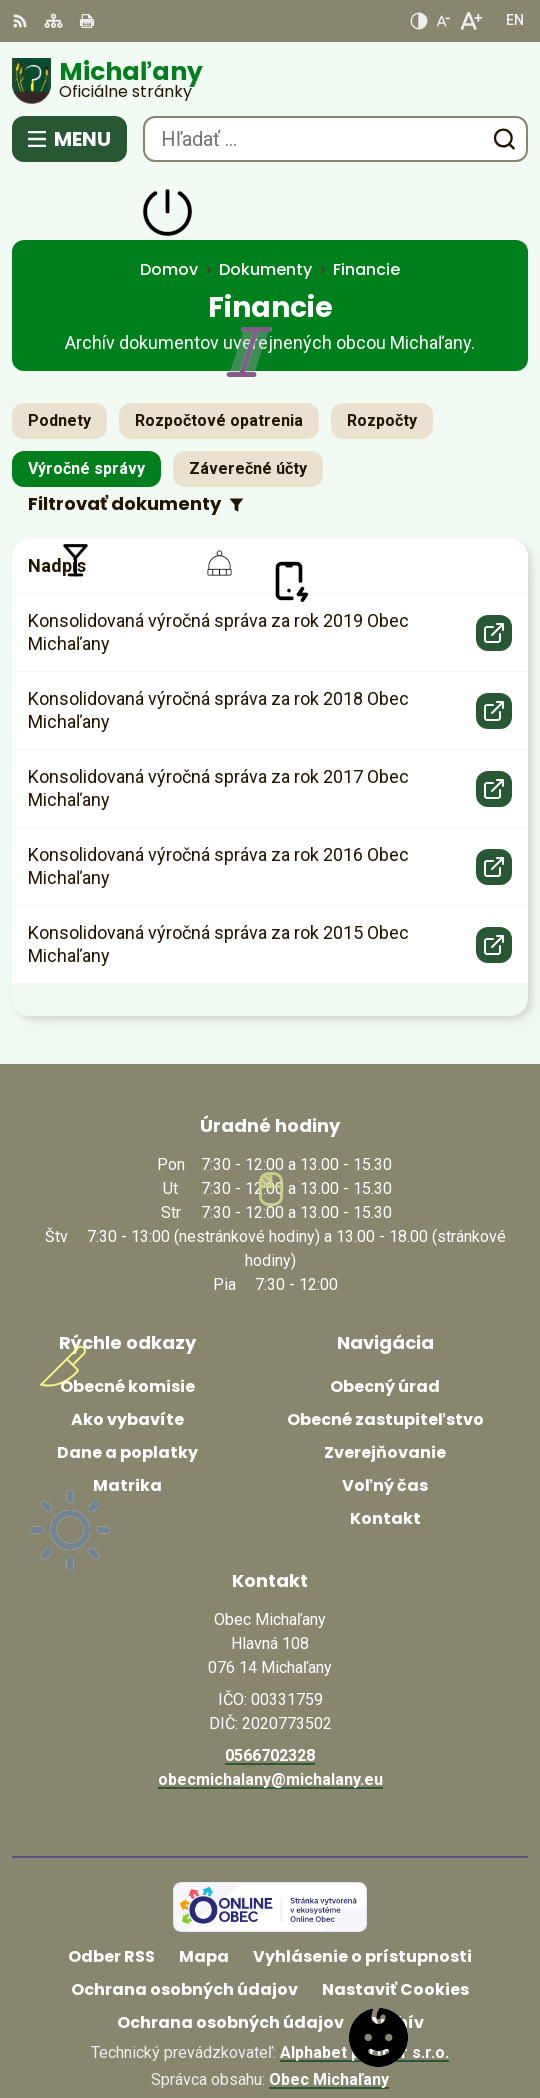 The height and width of the screenshot is (2098, 540). Describe the element at coordinates (70, 1530) in the screenshot. I see `switch to light mode` at that location.